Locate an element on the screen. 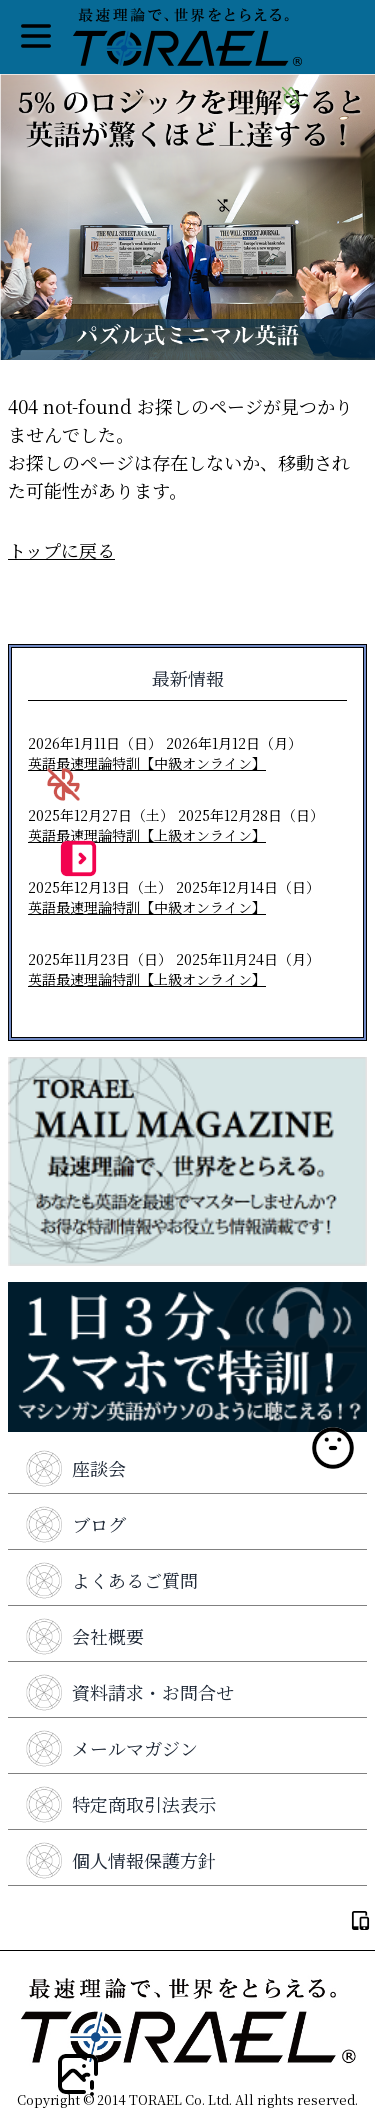 The height and width of the screenshot is (2117, 375). image upload error or warning is located at coordinates (78, 2074).